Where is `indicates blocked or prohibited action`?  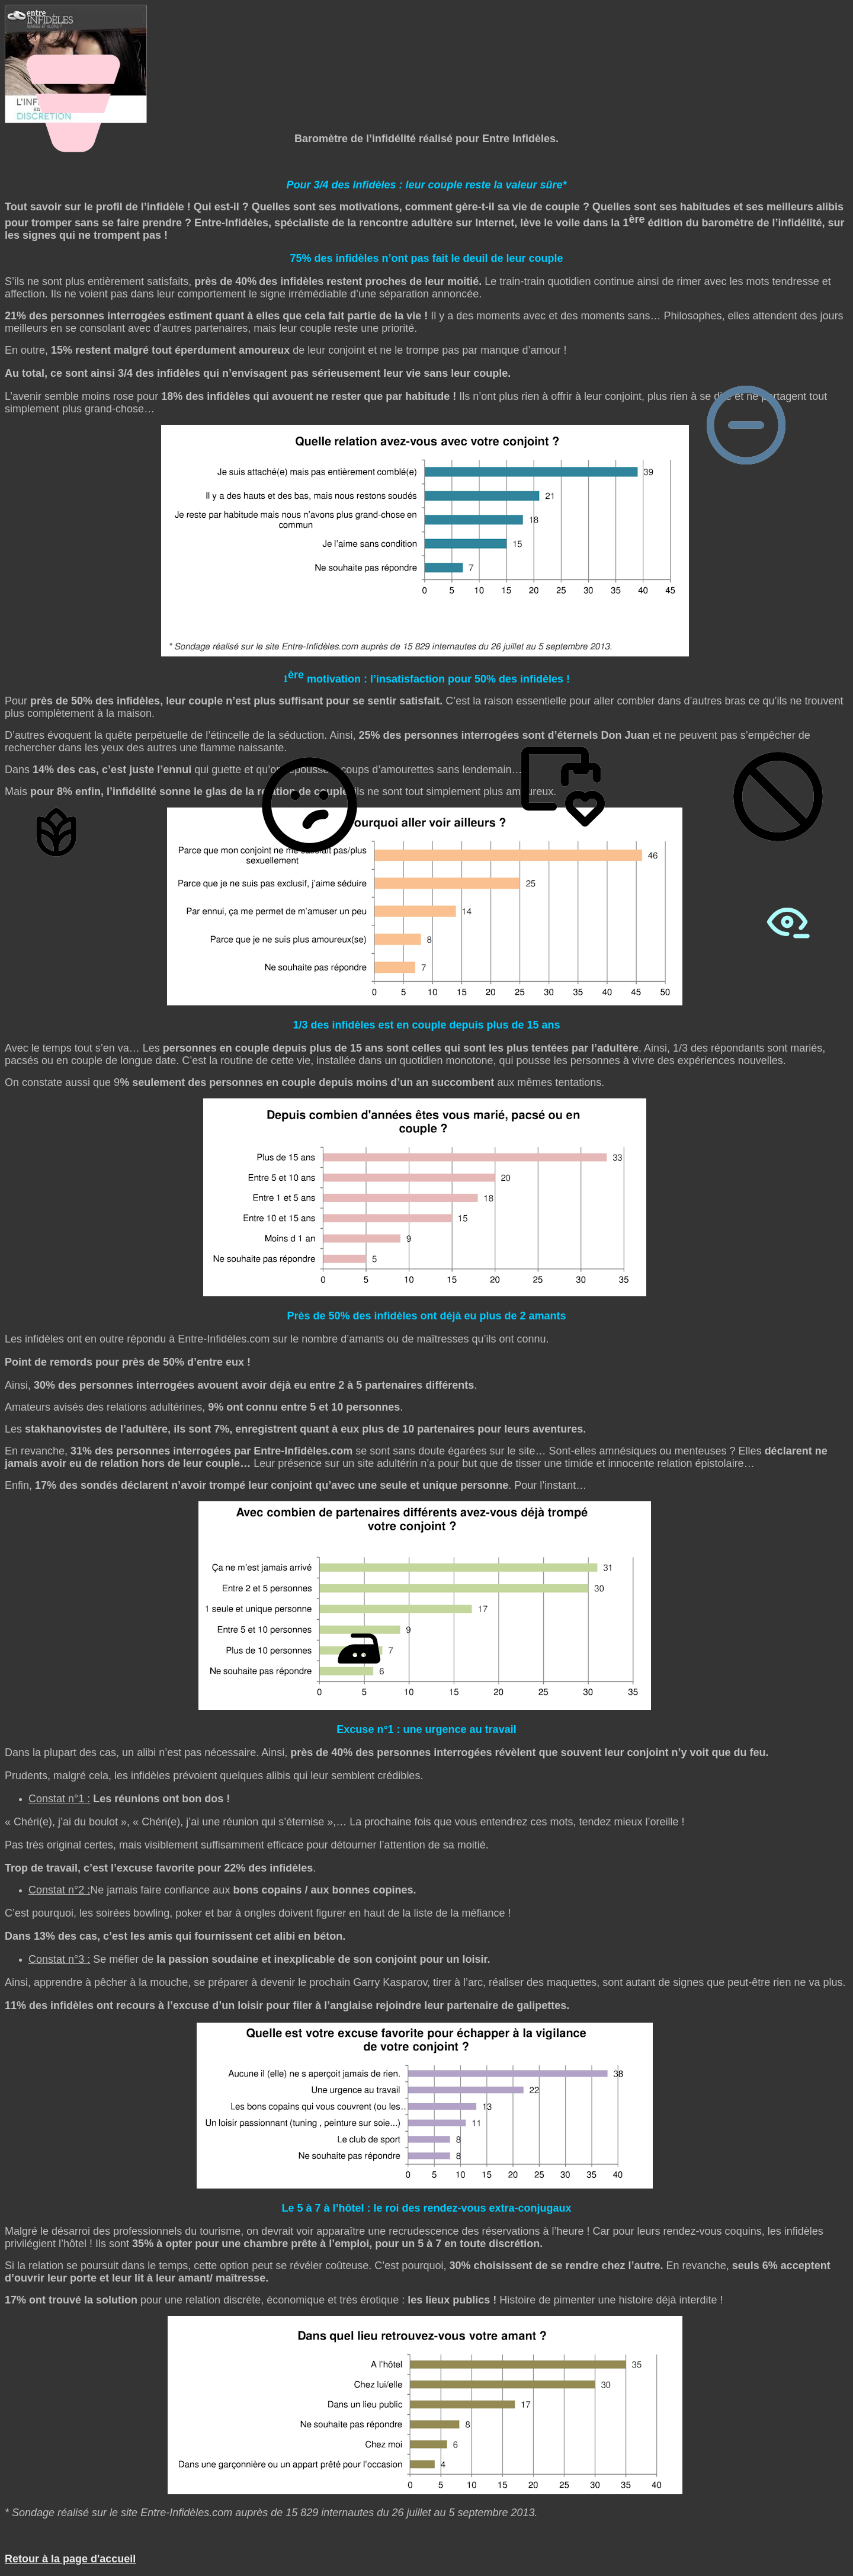 indicates blocked or prohibited action is located at coordinates (778, 796).